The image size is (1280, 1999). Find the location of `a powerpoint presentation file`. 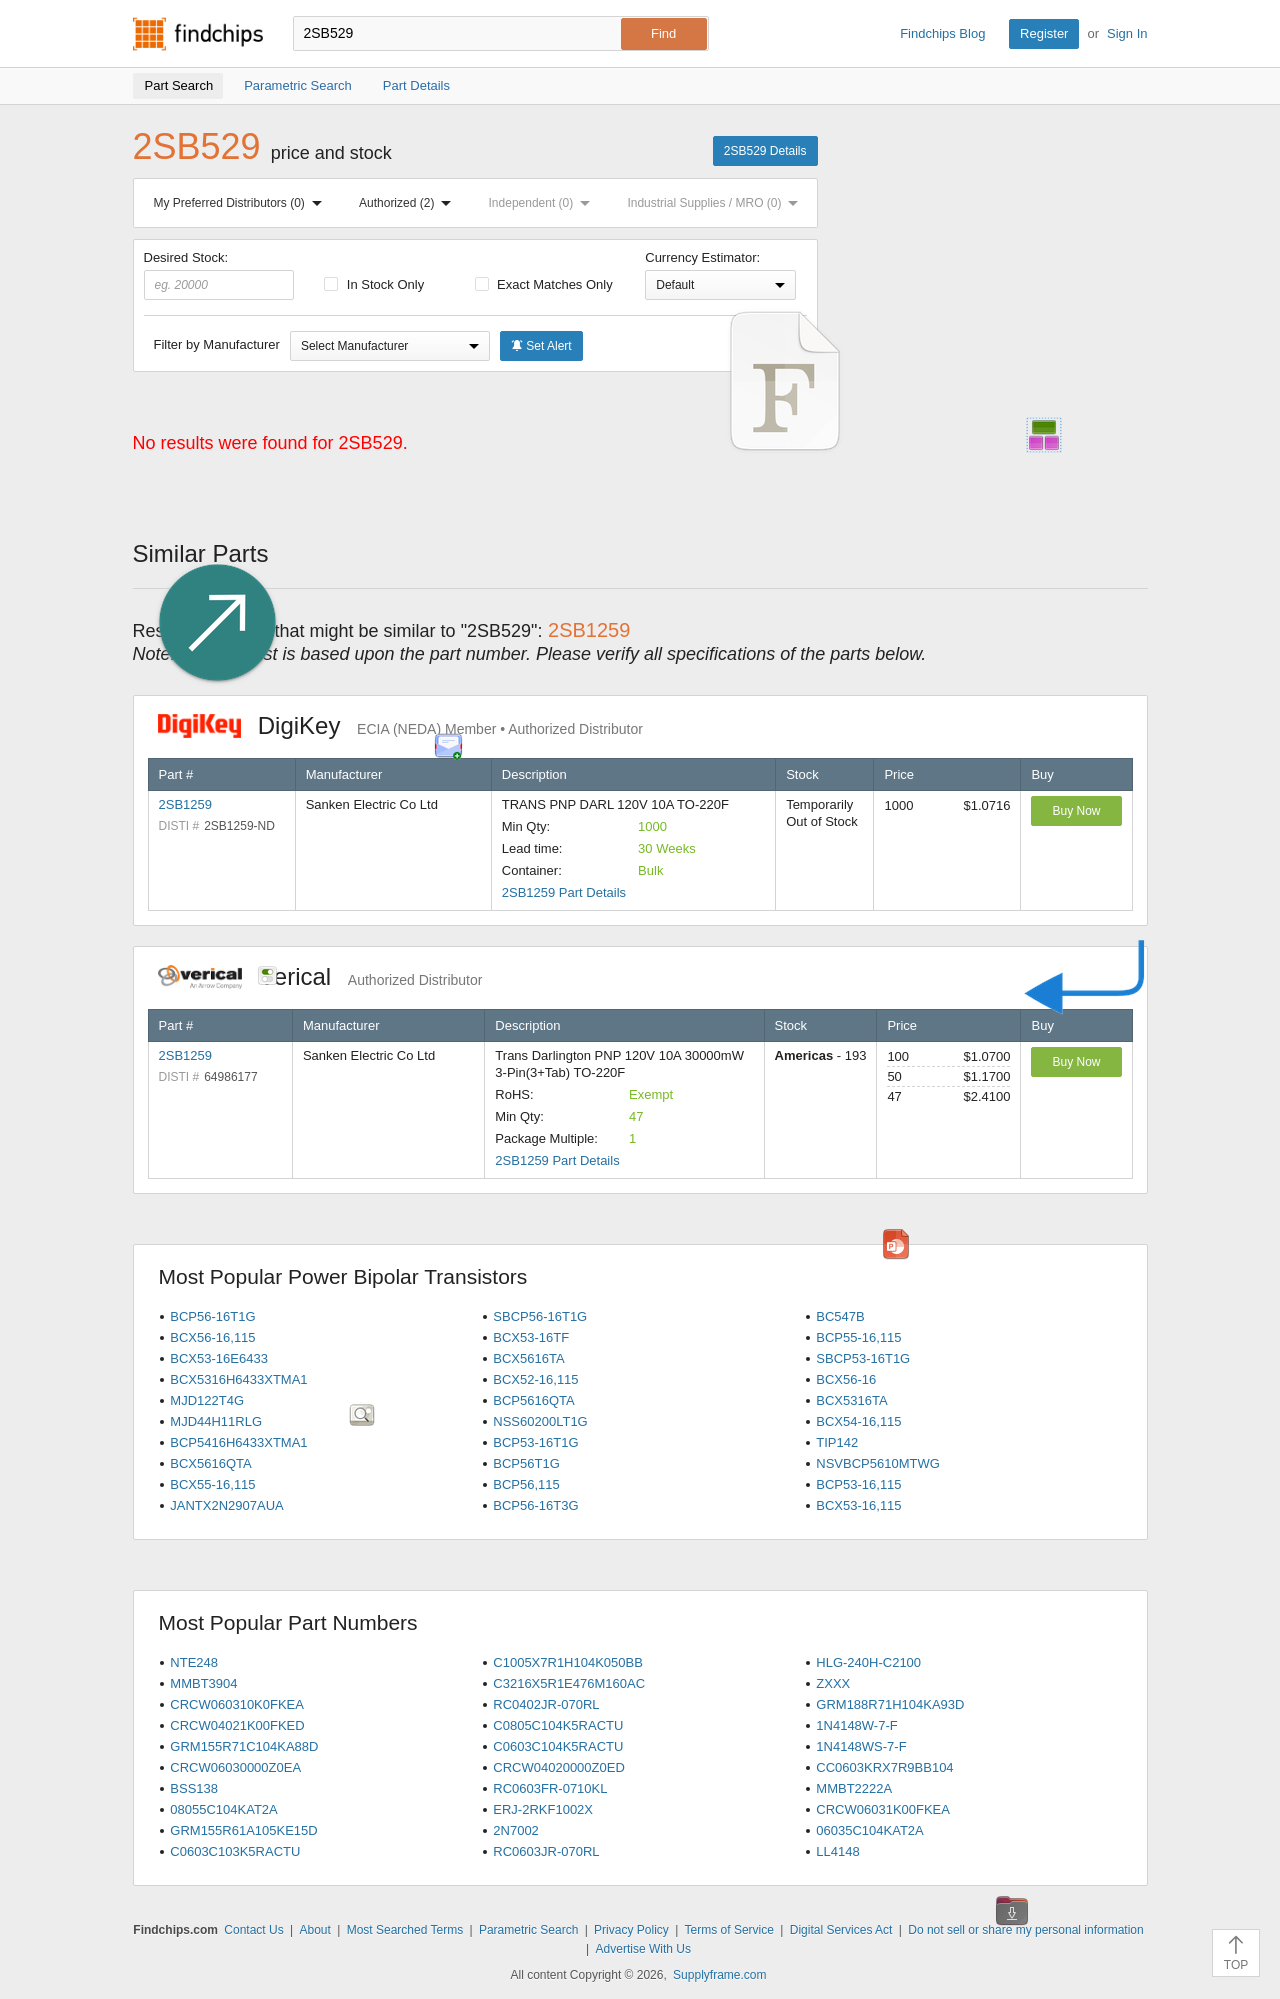

a powerpoint presentation file is located at coordinates (896, 1244).